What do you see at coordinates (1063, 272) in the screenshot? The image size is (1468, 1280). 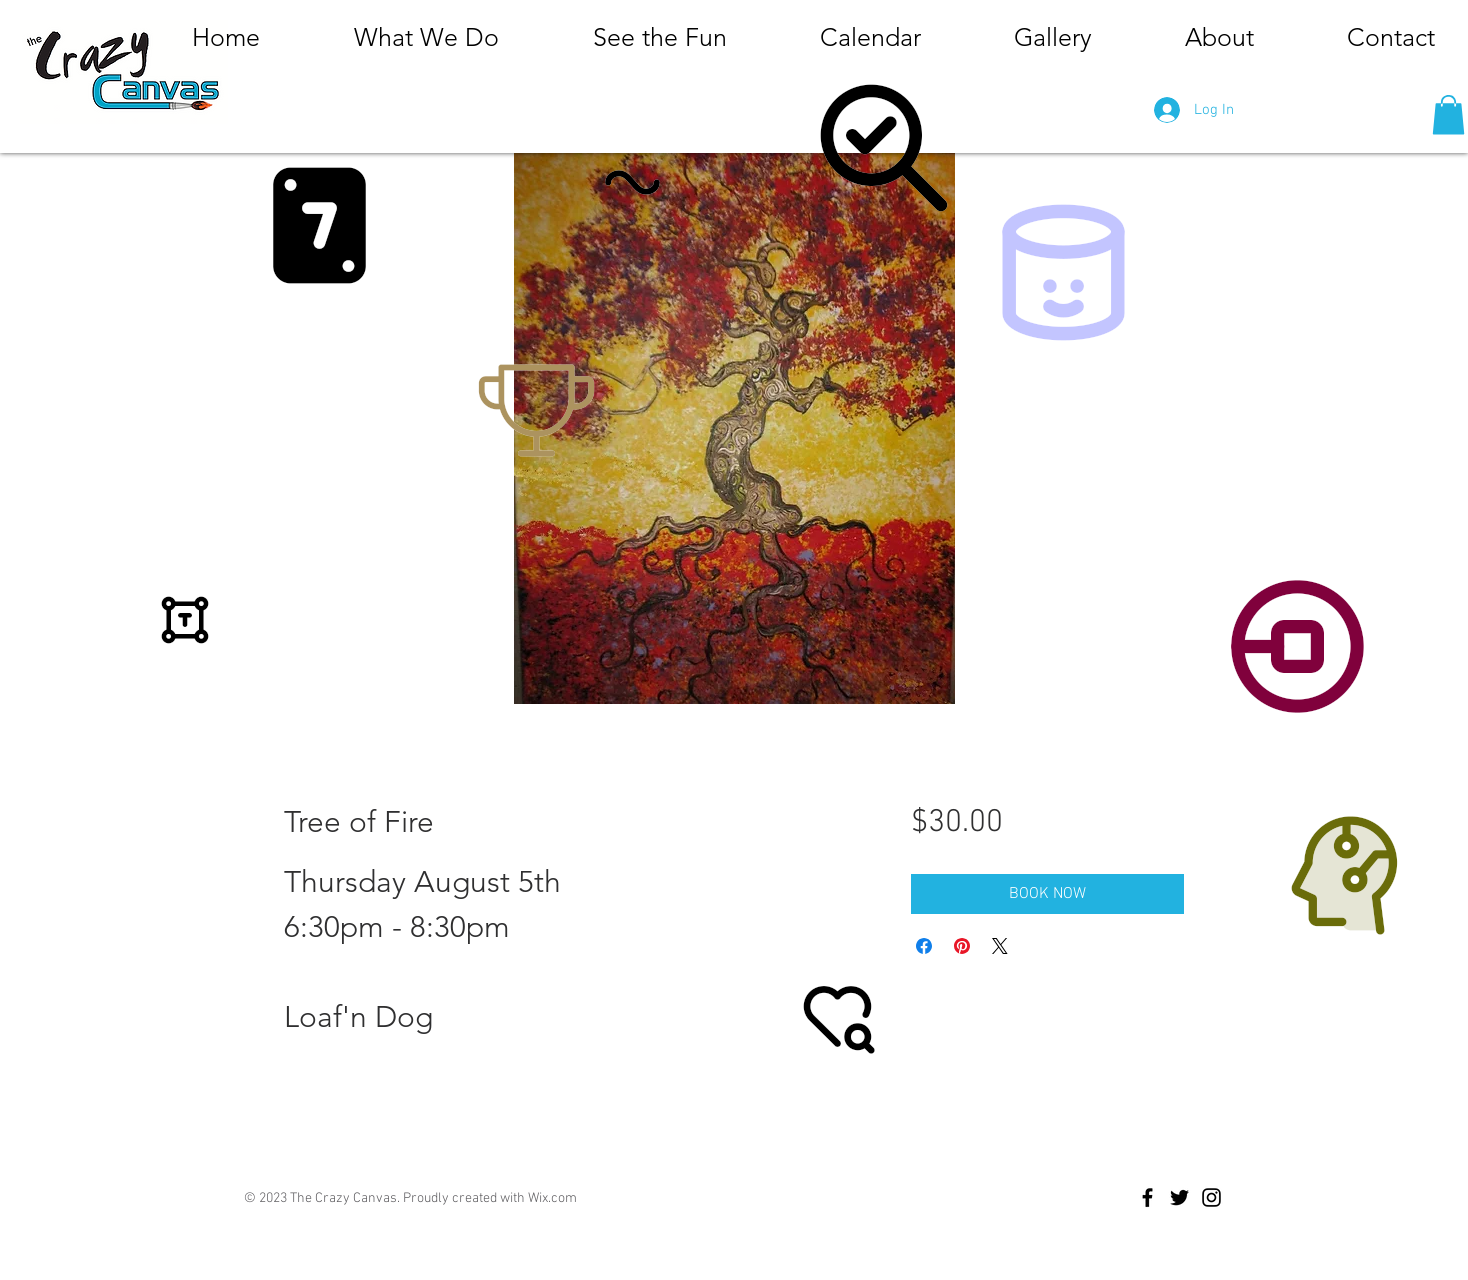 I see `indicates a healthy or happy database status` at bounding box center [1063, 272].